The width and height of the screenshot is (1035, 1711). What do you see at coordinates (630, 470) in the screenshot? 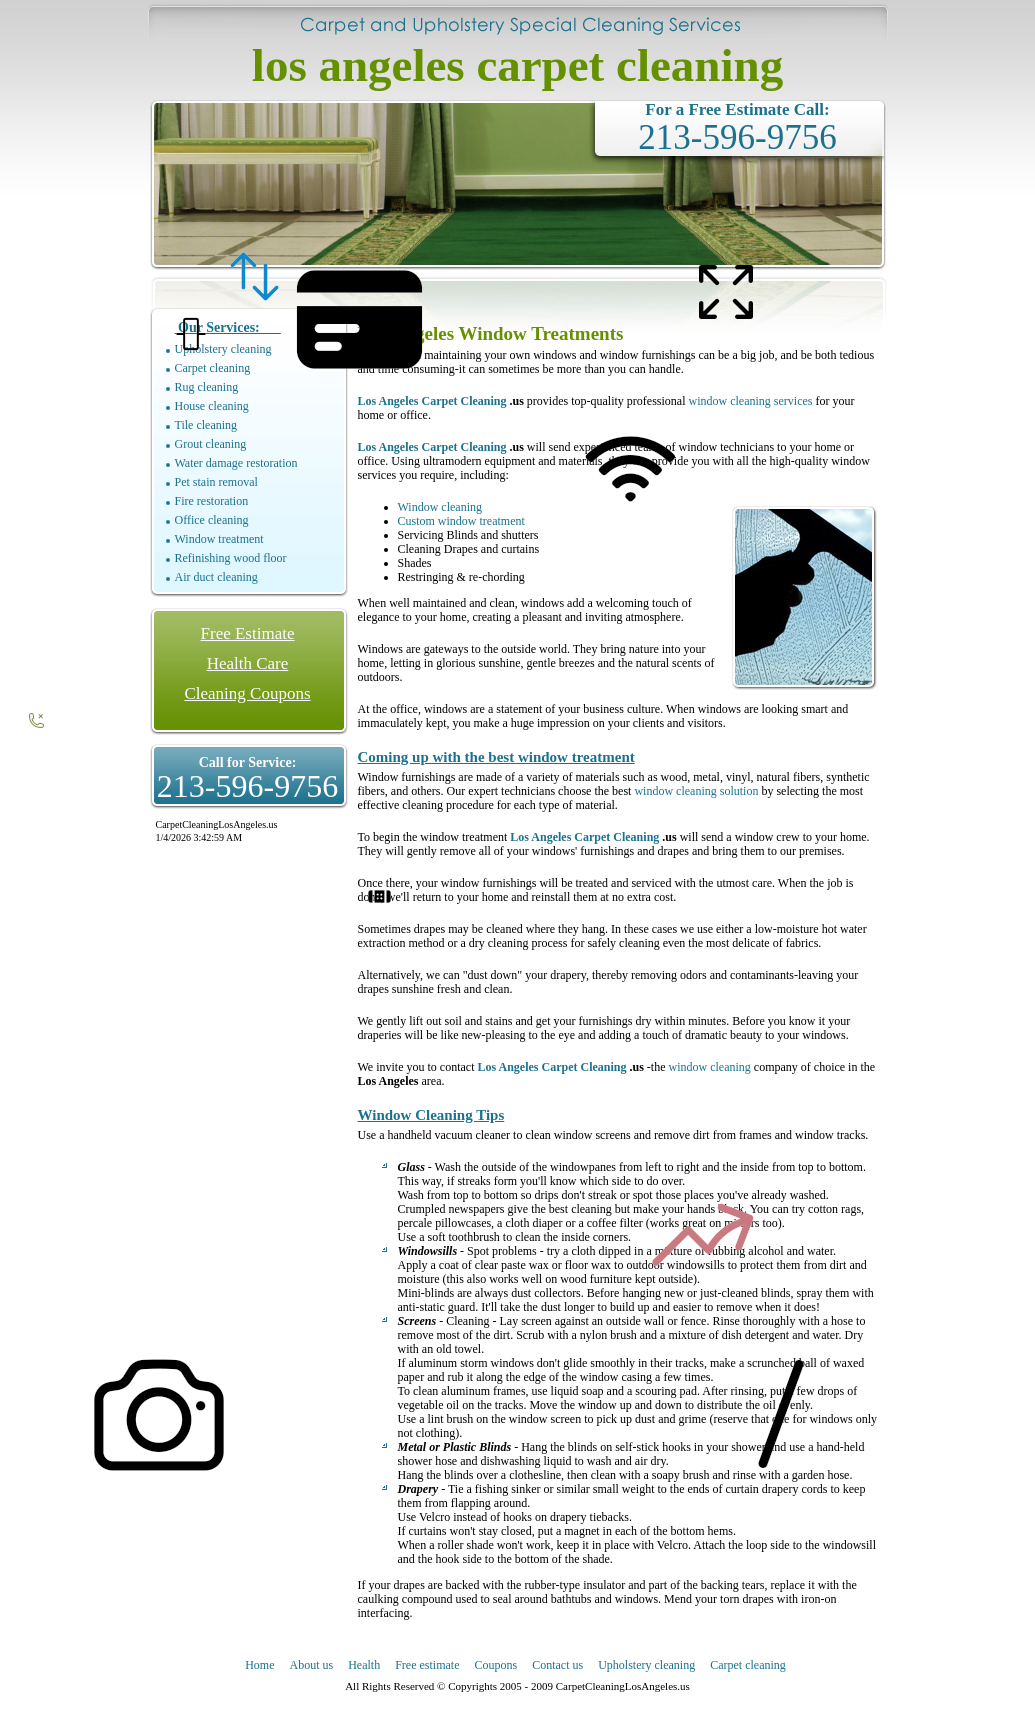
I see `indicates active wifi connection` at bounding box center [630, 470].